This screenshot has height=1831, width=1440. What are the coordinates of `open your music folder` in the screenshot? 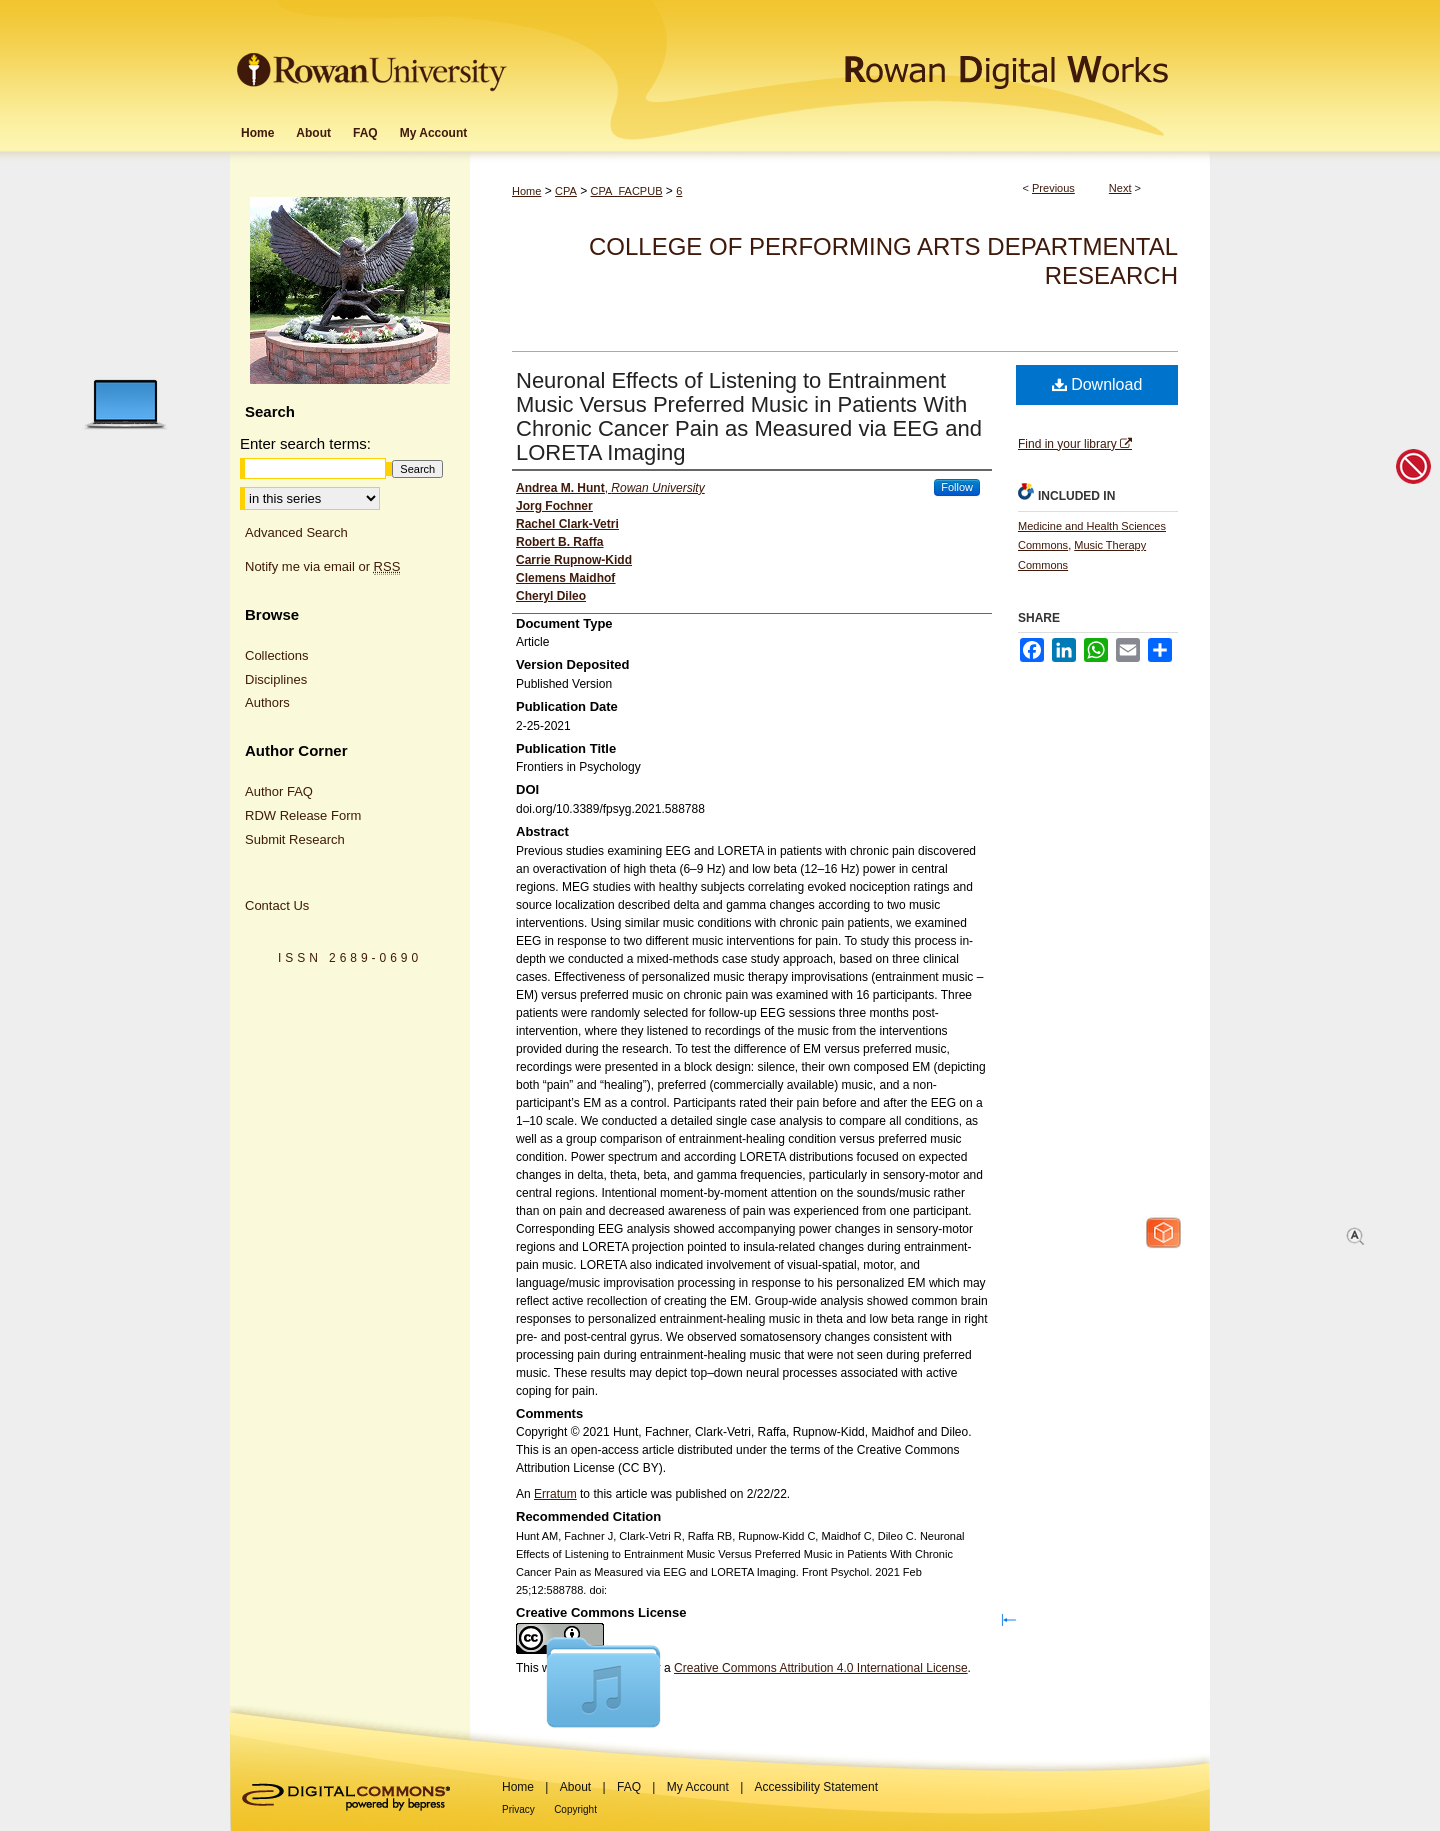 It's located at (603, 1682).